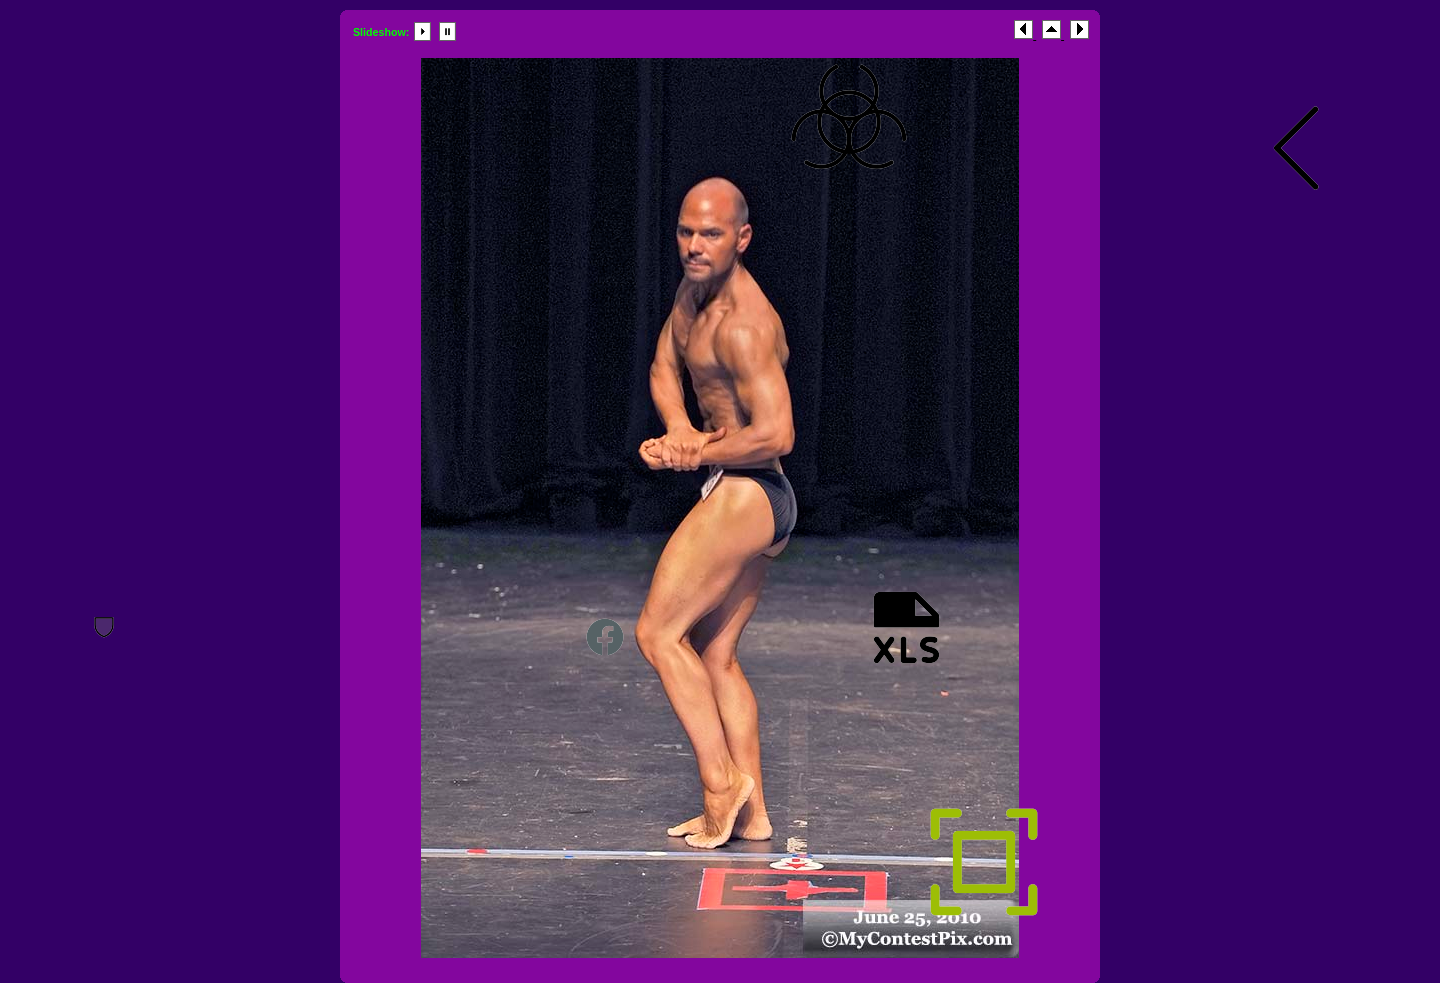  Describe the element at coordinates (849, 120) in the screenshot. I see `indicates hazardous or dangerous content` at that location.